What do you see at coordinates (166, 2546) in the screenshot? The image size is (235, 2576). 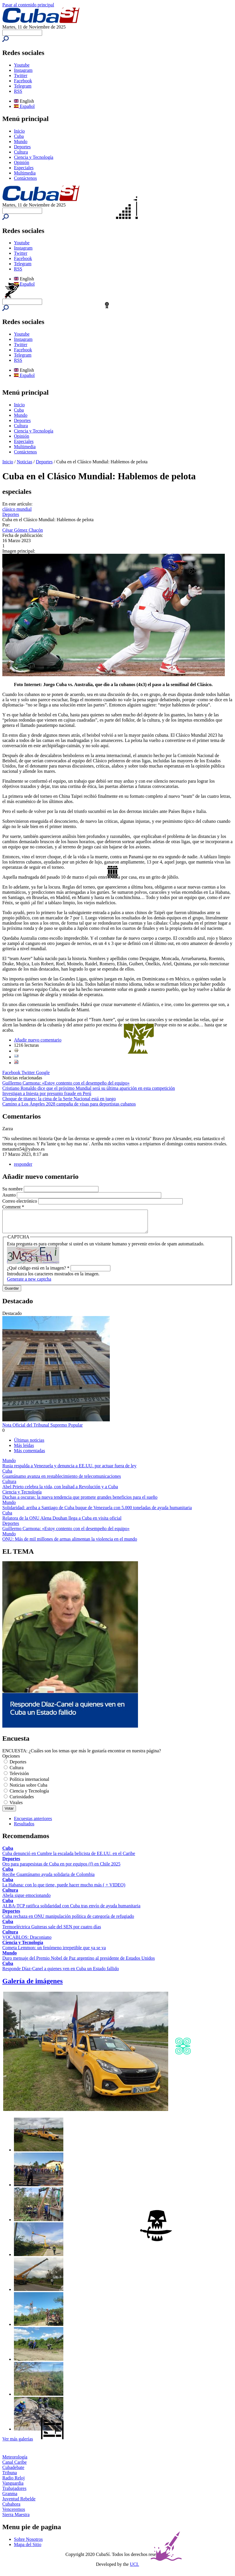 I see `launch submarine missile attack` at bounding box center [166, 2546].